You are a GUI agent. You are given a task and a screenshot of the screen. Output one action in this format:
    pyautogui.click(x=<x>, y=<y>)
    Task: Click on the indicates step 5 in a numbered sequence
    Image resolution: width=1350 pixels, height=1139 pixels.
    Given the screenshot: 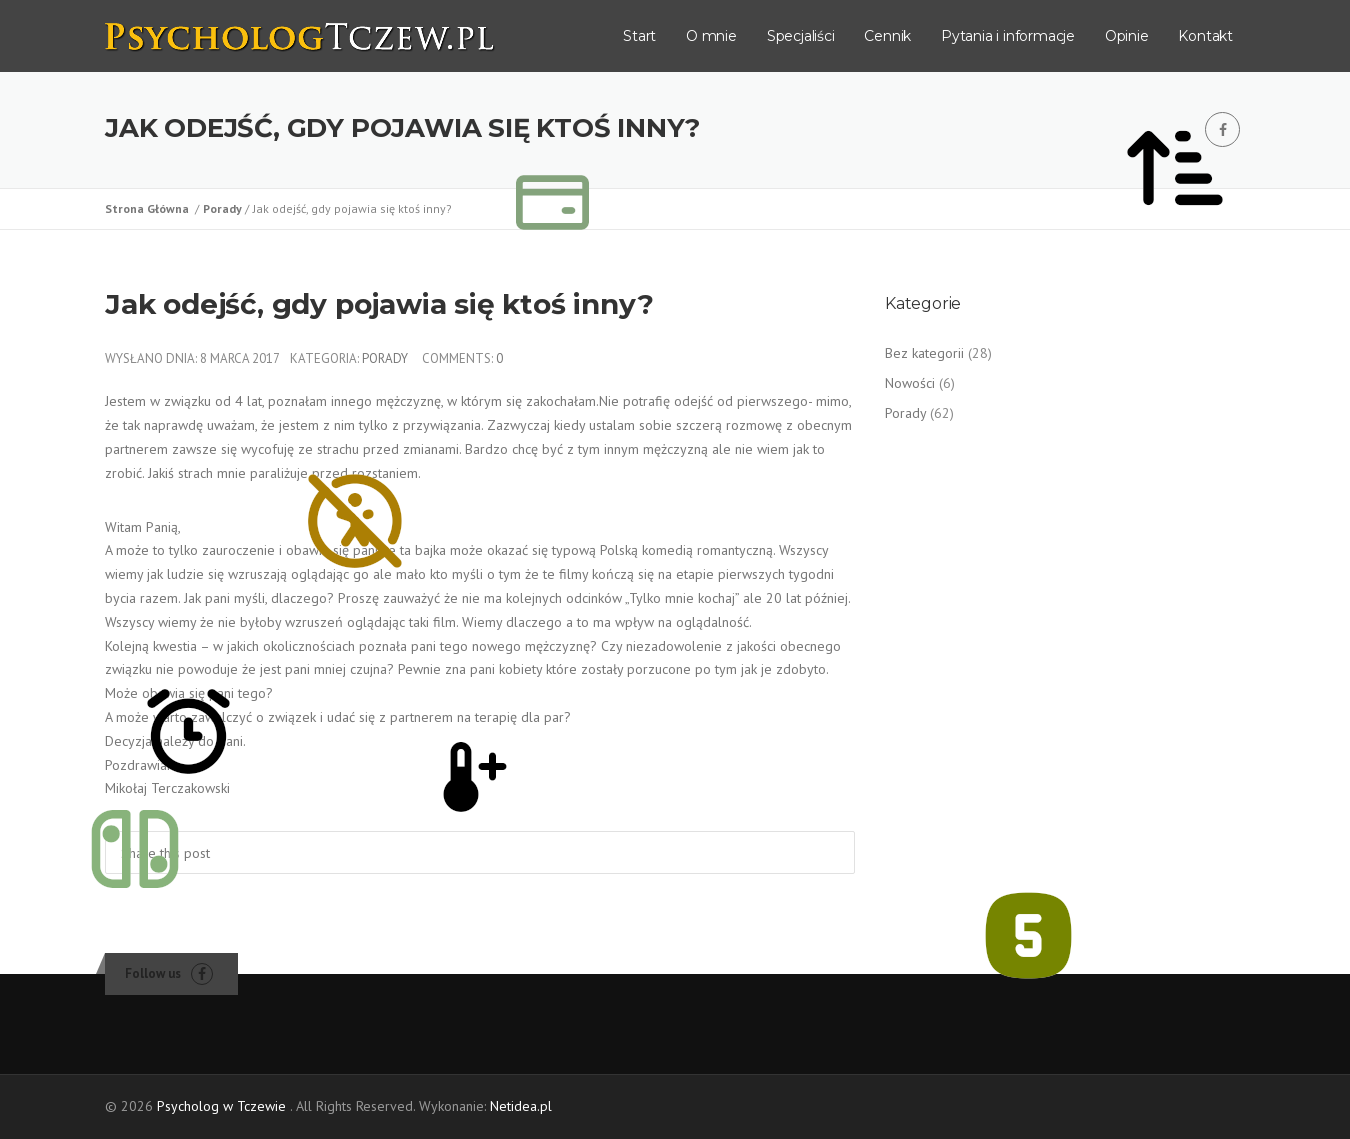 What is the action you would take?
    pyautogui.click(x=1028, y=935)
    